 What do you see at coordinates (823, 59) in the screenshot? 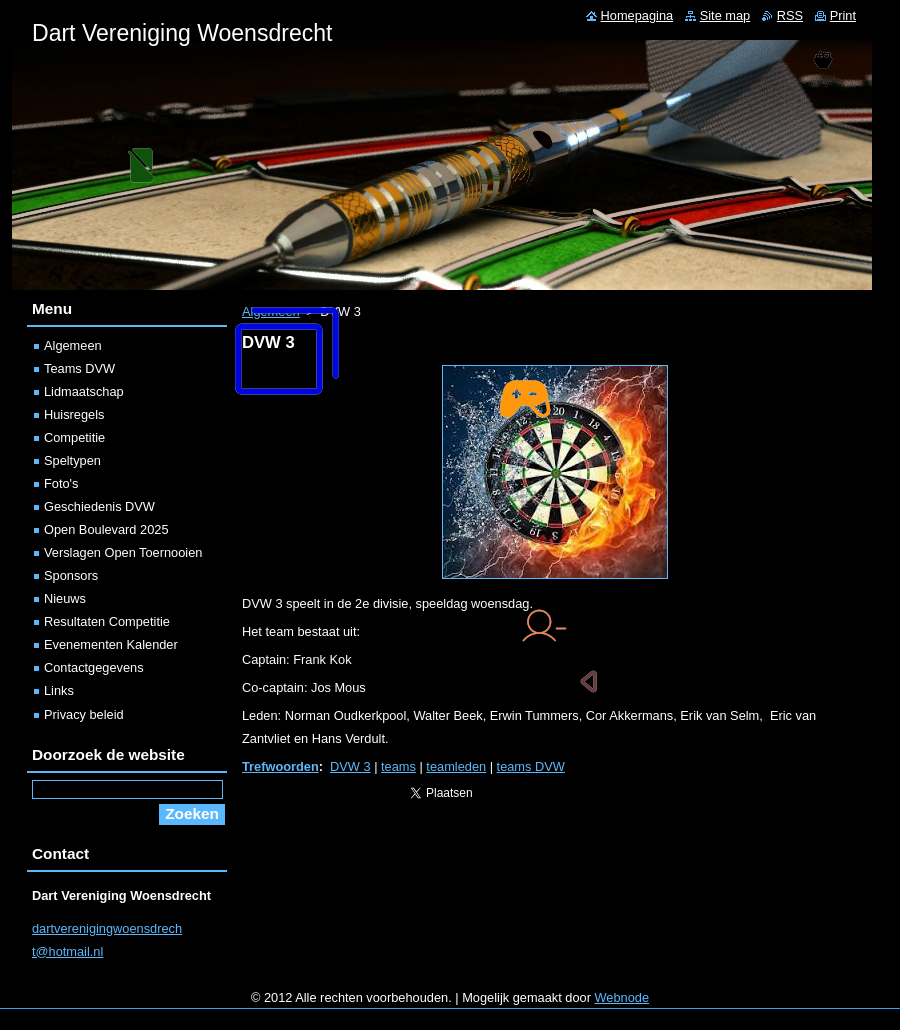
I see `view healthy meal options` at bounding box center [823, 59].